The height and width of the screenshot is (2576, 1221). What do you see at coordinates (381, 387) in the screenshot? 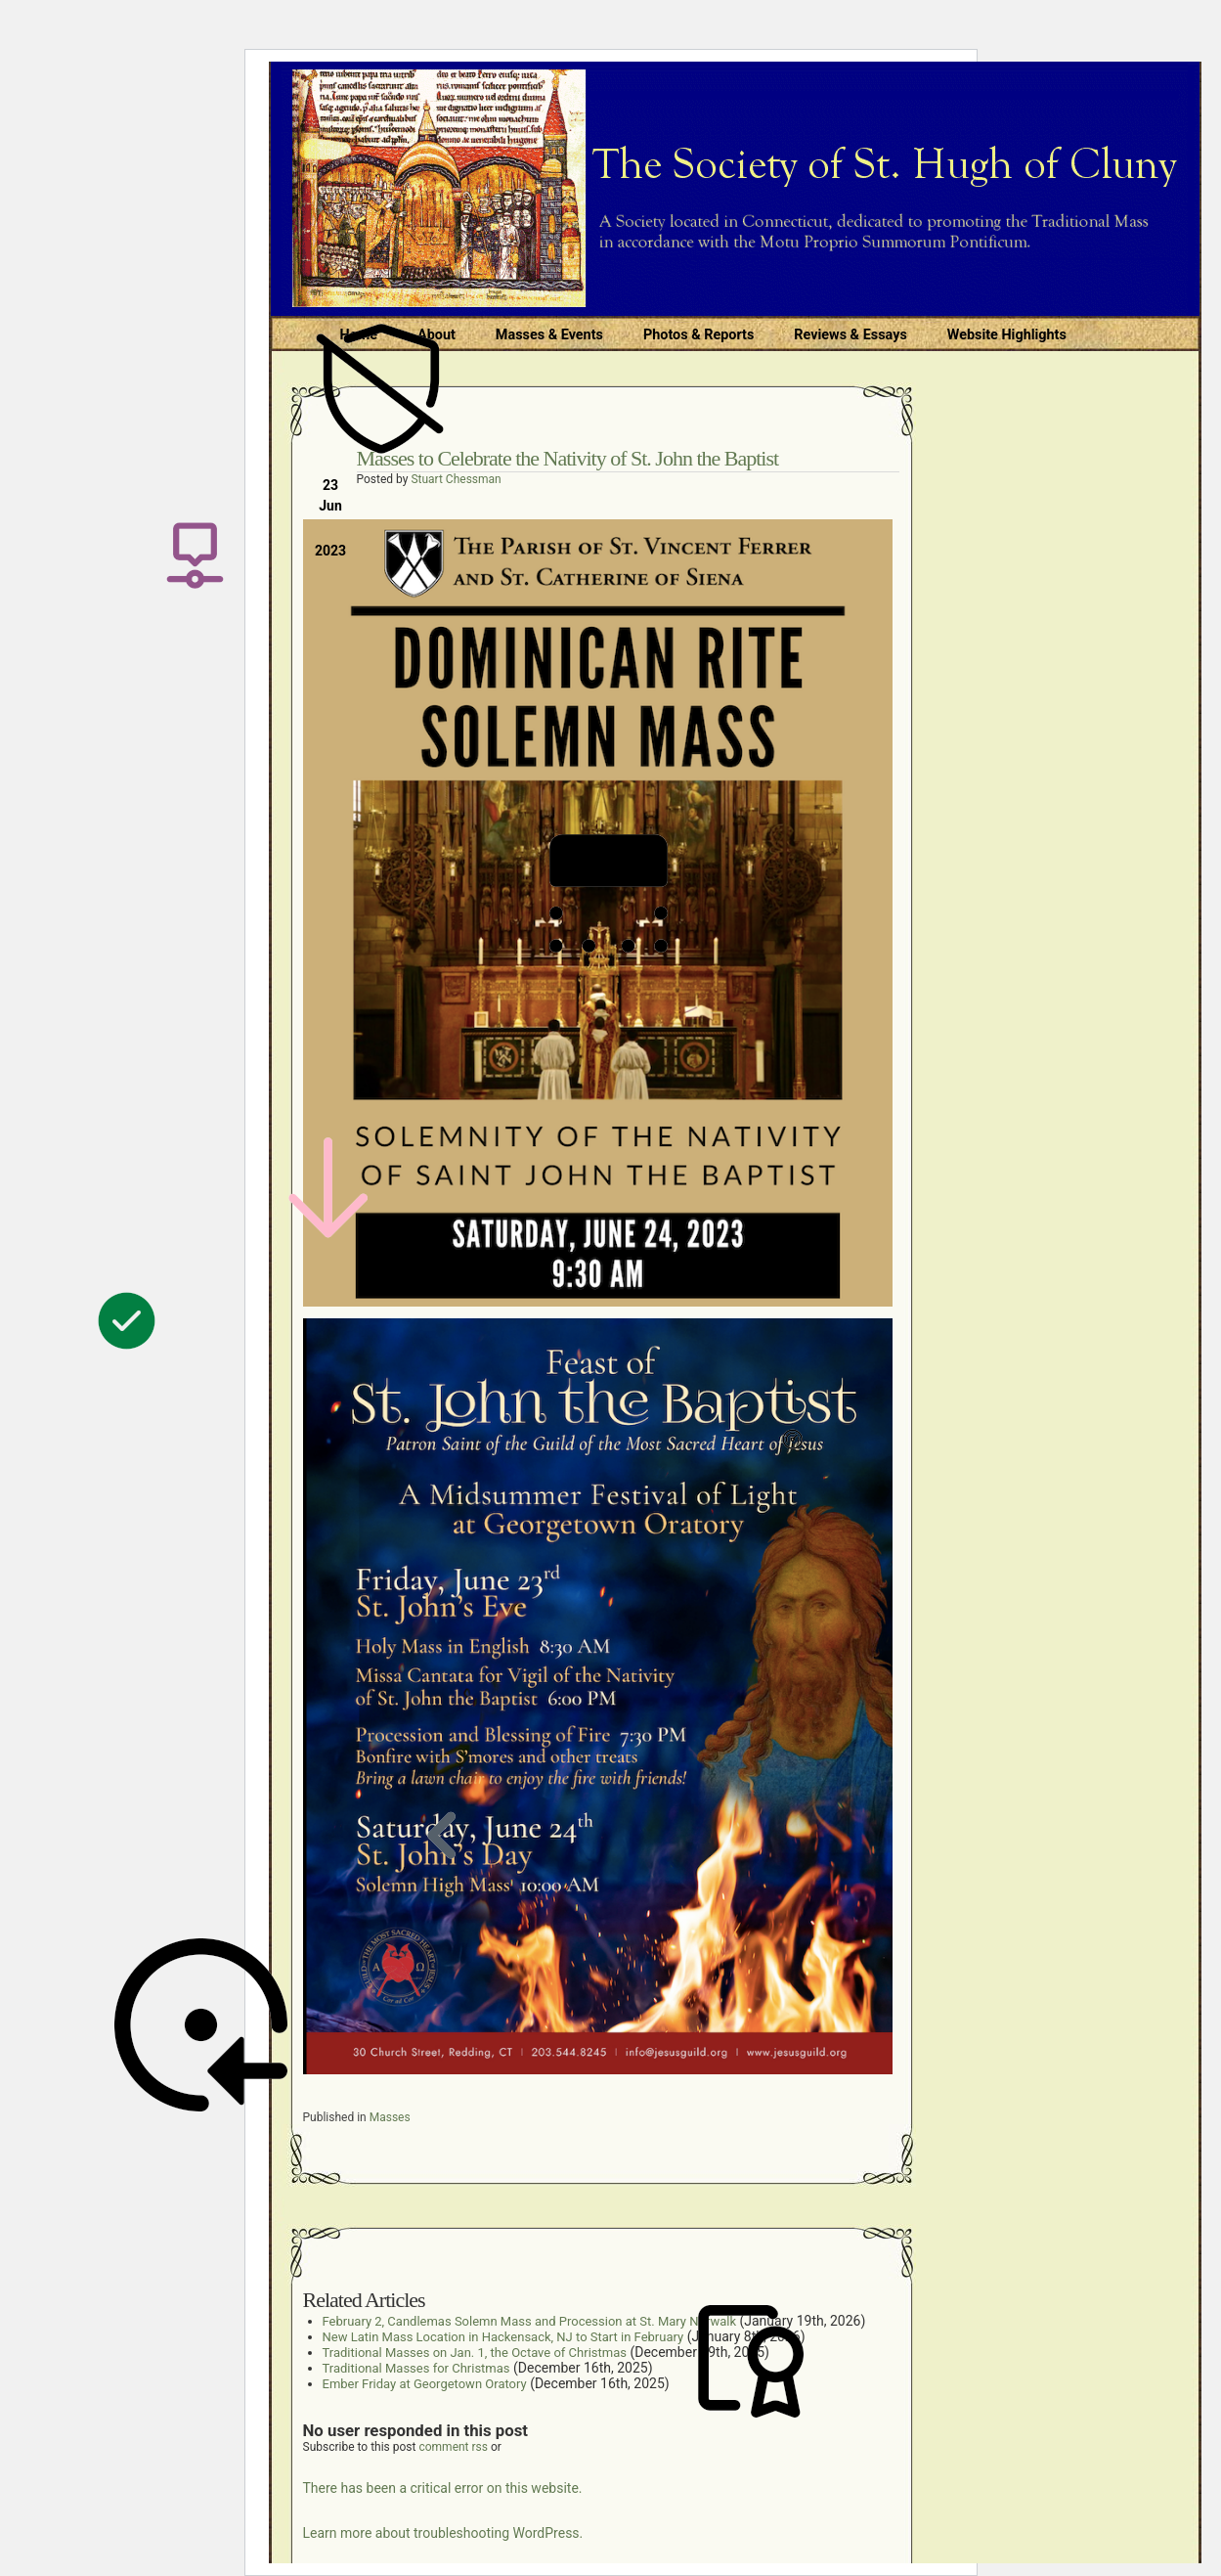
I see `security or protection is disabled` at bounding box center [381, 387].